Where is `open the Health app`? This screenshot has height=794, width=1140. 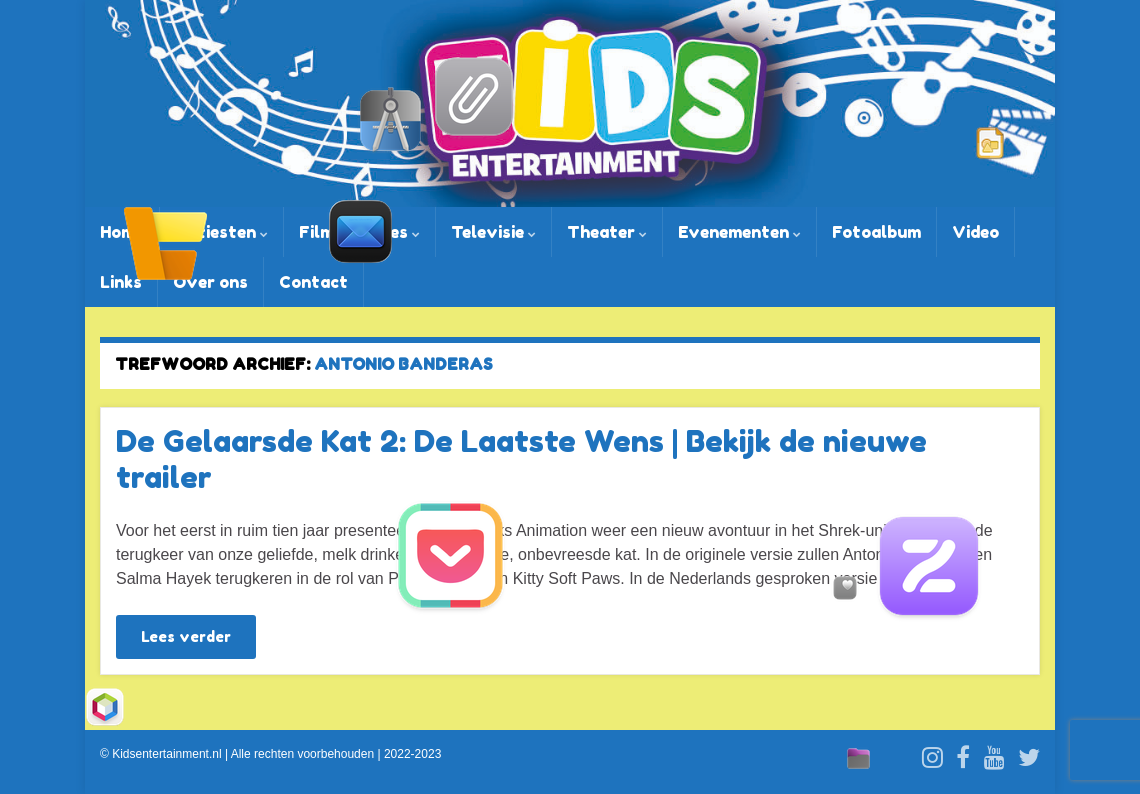
open the Health app is located at coordinates (845, 588).